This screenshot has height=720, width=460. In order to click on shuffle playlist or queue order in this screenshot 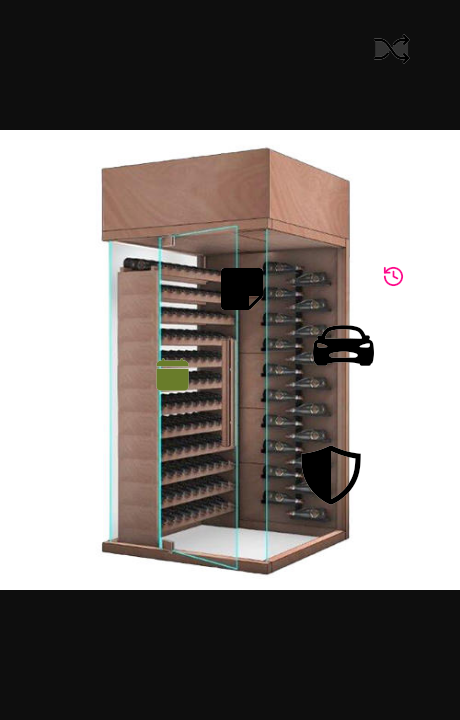, I will do `click(391, 49)`.